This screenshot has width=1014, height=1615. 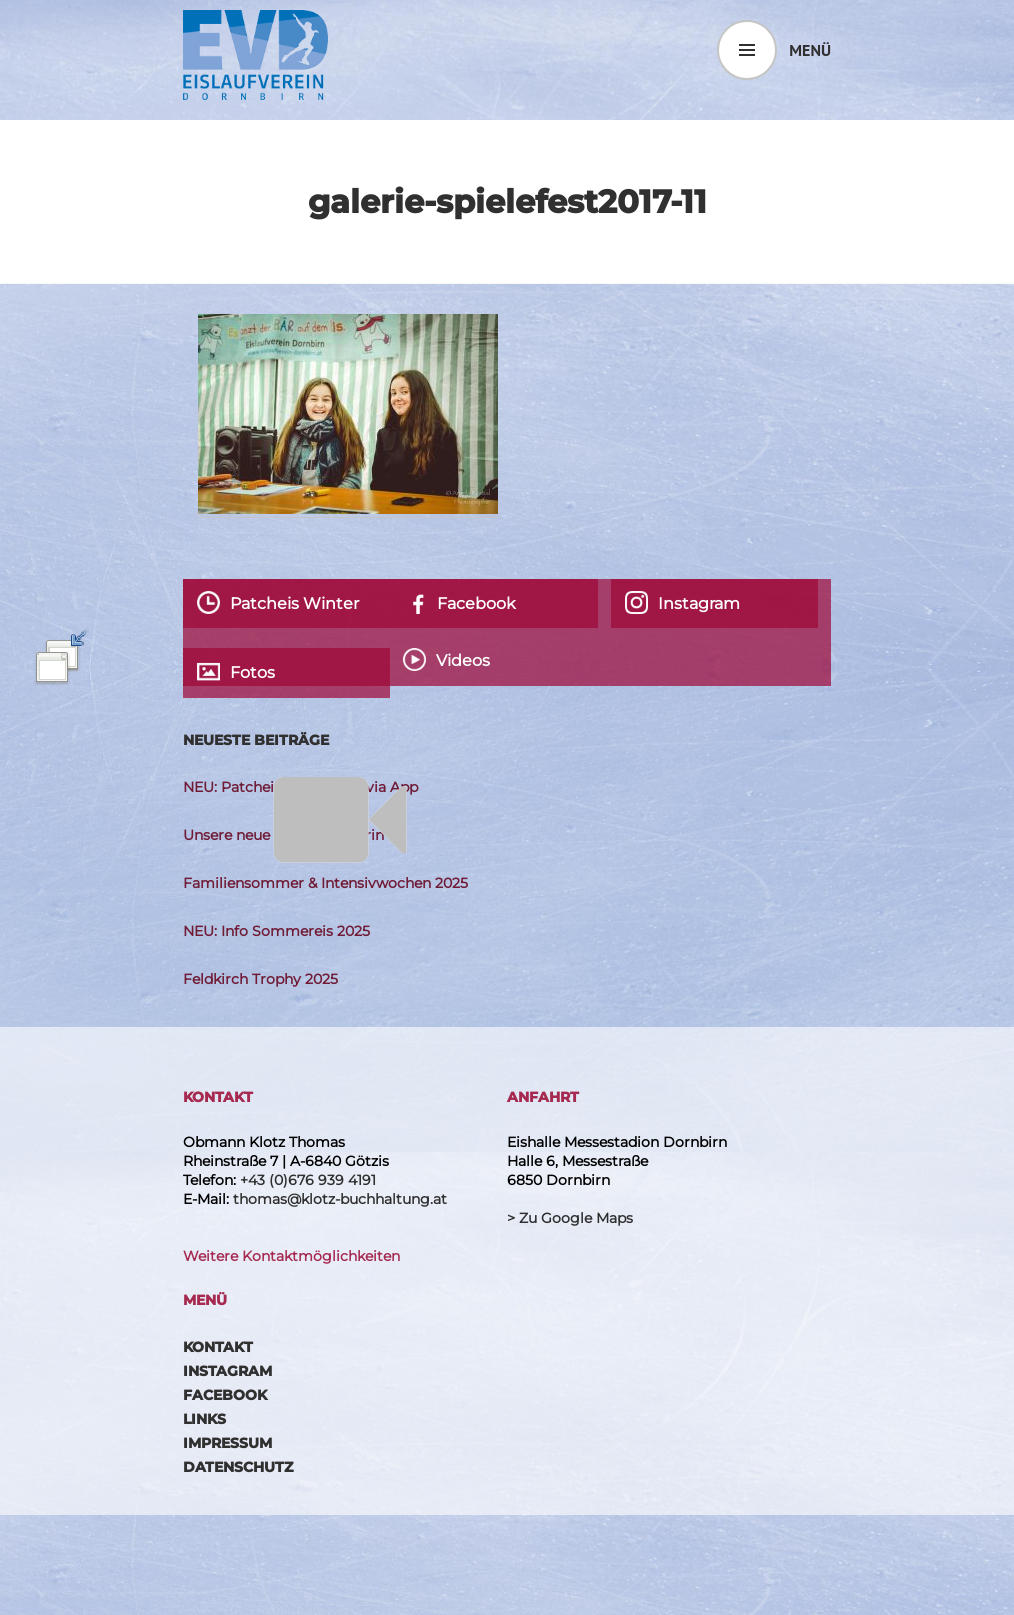 What do you see at coordinates (61, 656) in the screenshot?
I see `restore window to previous size` at bounding box center [61, 656].